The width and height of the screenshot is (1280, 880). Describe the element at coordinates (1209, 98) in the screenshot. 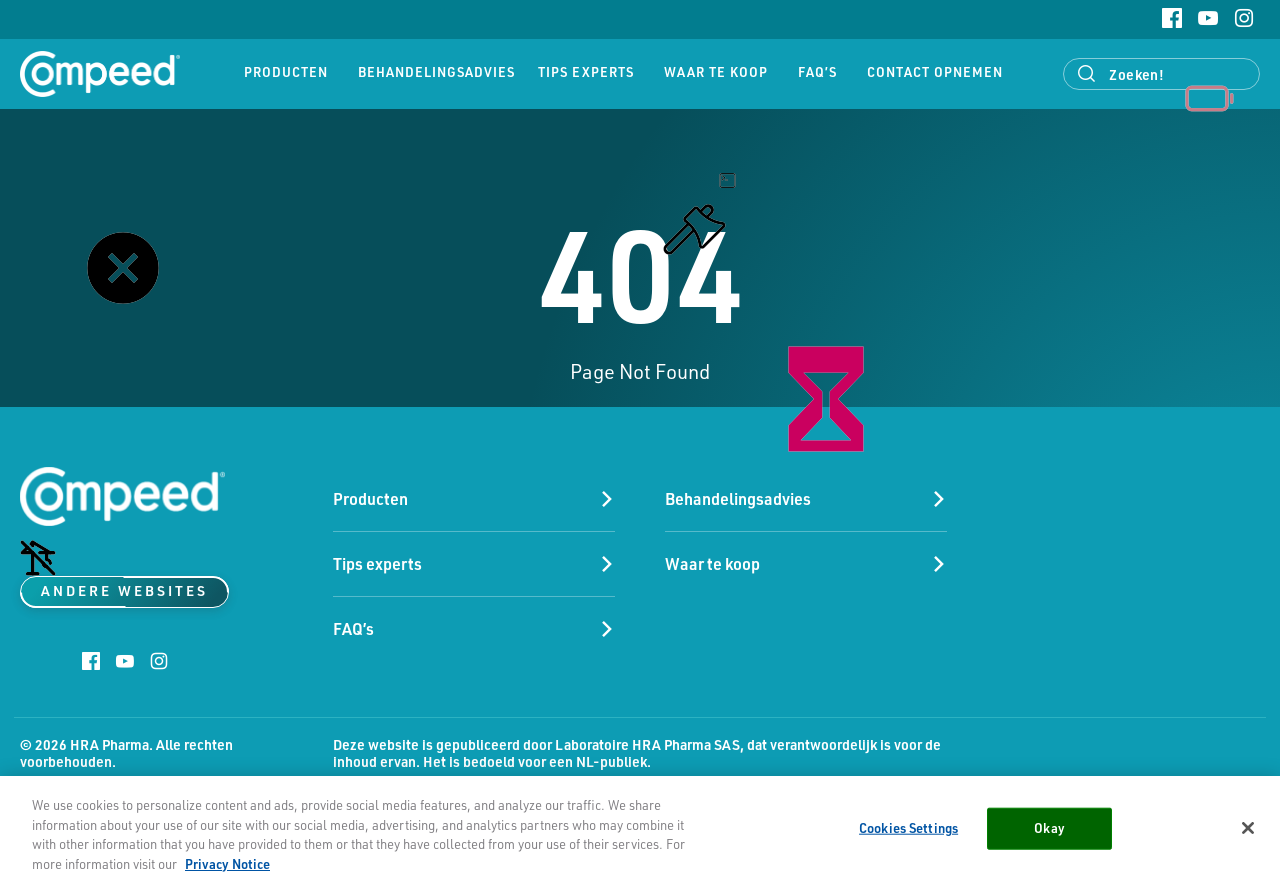

I see `indicates battery is completely drained` at that location.